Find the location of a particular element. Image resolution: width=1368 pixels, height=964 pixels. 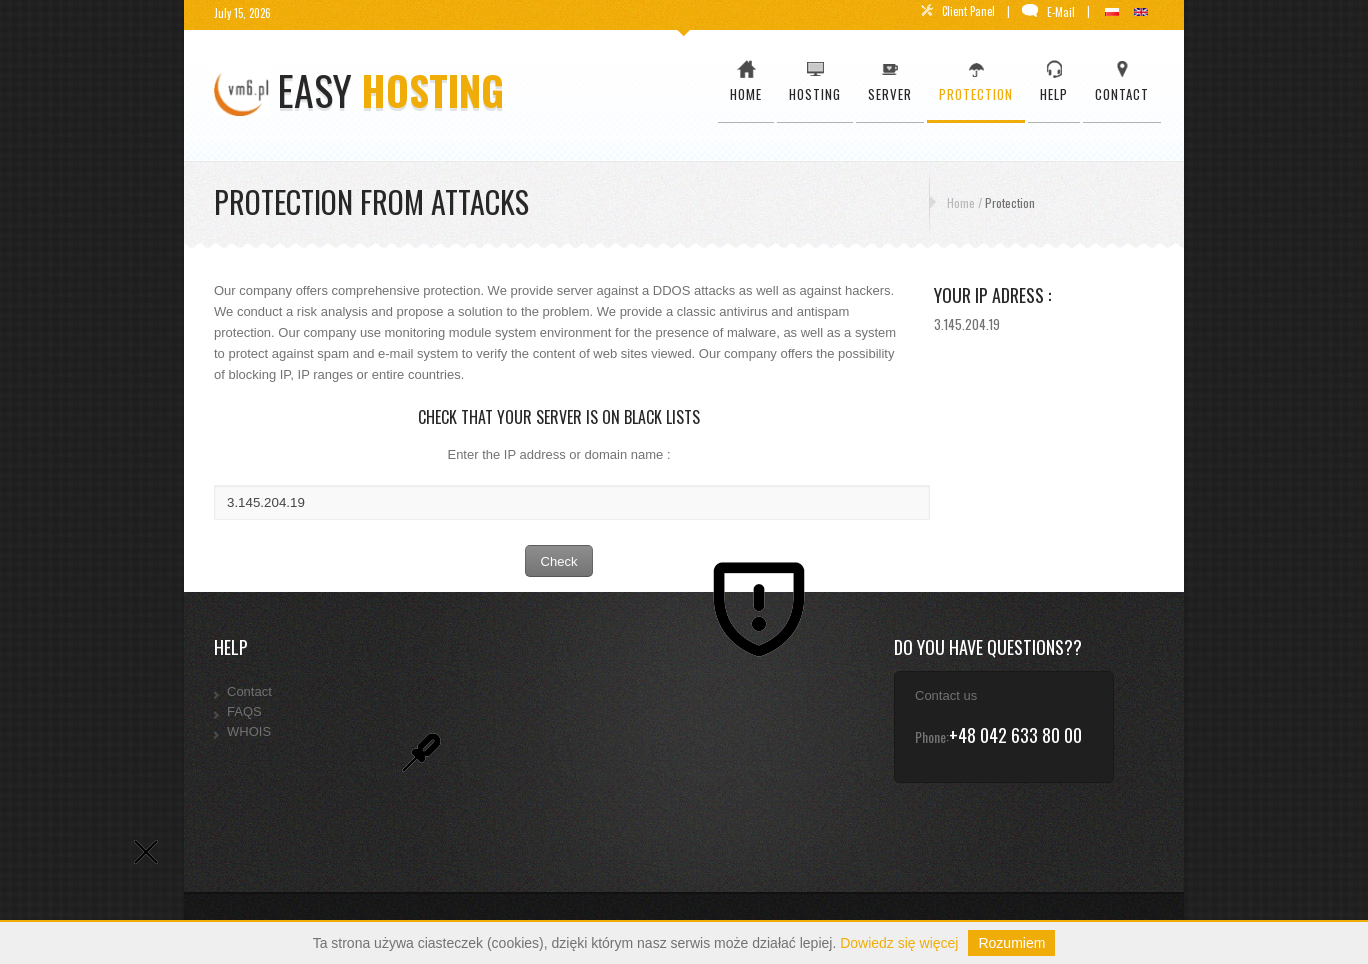

security warning or alert detected is located at coordinates (759, 604).